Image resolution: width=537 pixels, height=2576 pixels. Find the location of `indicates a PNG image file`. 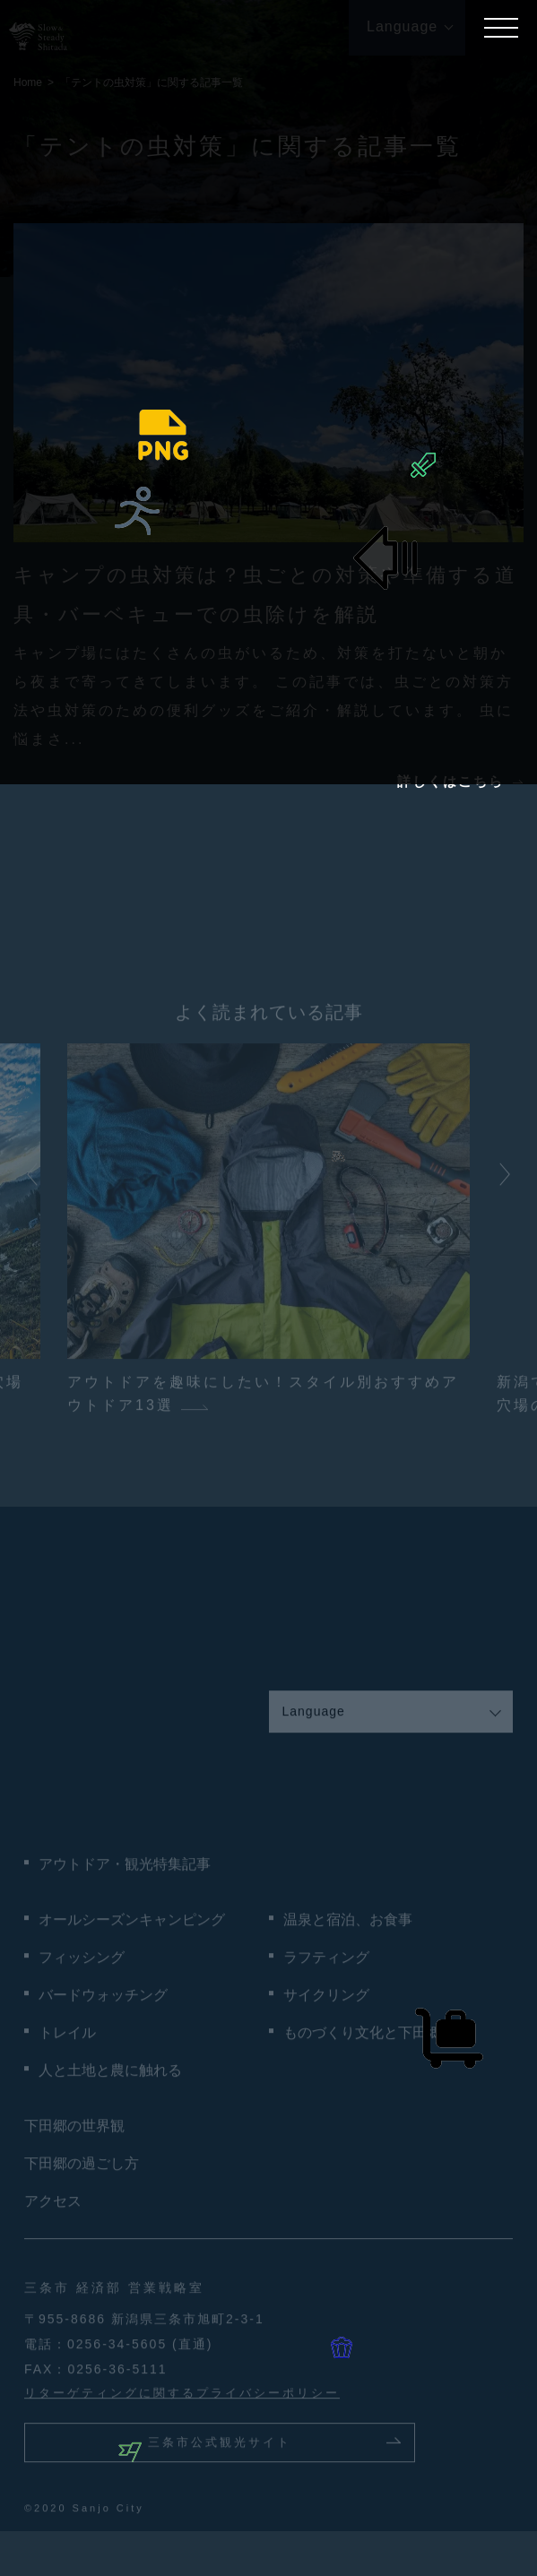

indicates a PNG image file is located at coordinates (162, 437).